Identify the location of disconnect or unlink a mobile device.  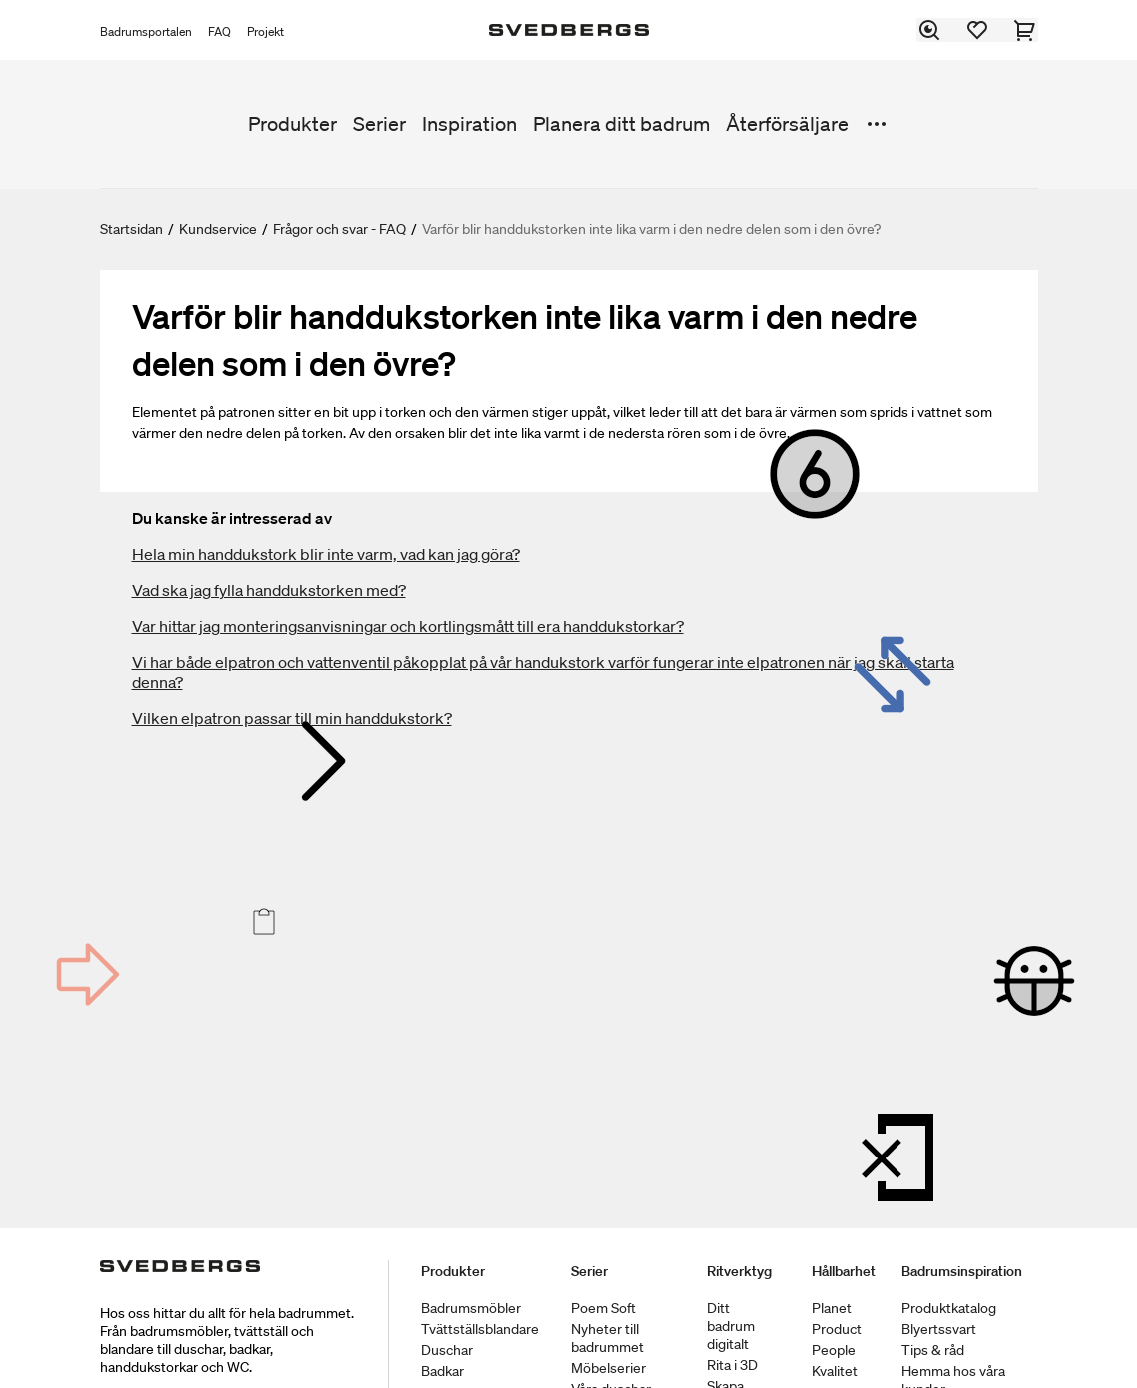
(897, 1157).